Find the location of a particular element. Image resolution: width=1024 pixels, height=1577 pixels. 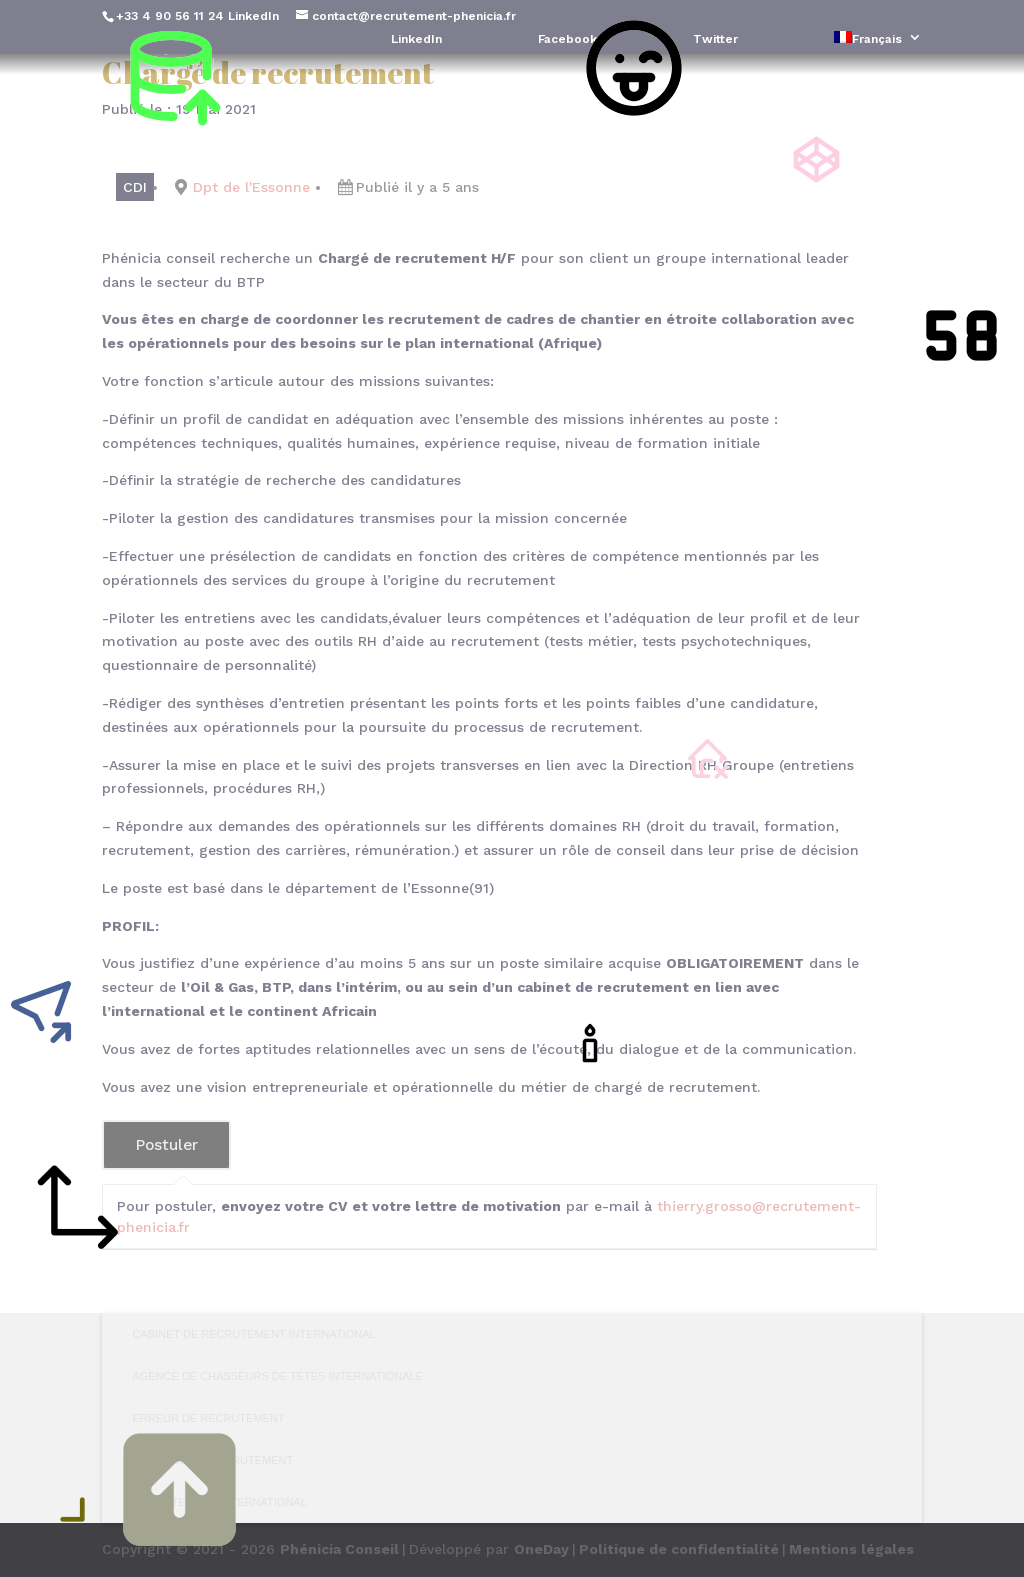

indicates item number 58 in a list or sequence is located at coordinates (961, 335).